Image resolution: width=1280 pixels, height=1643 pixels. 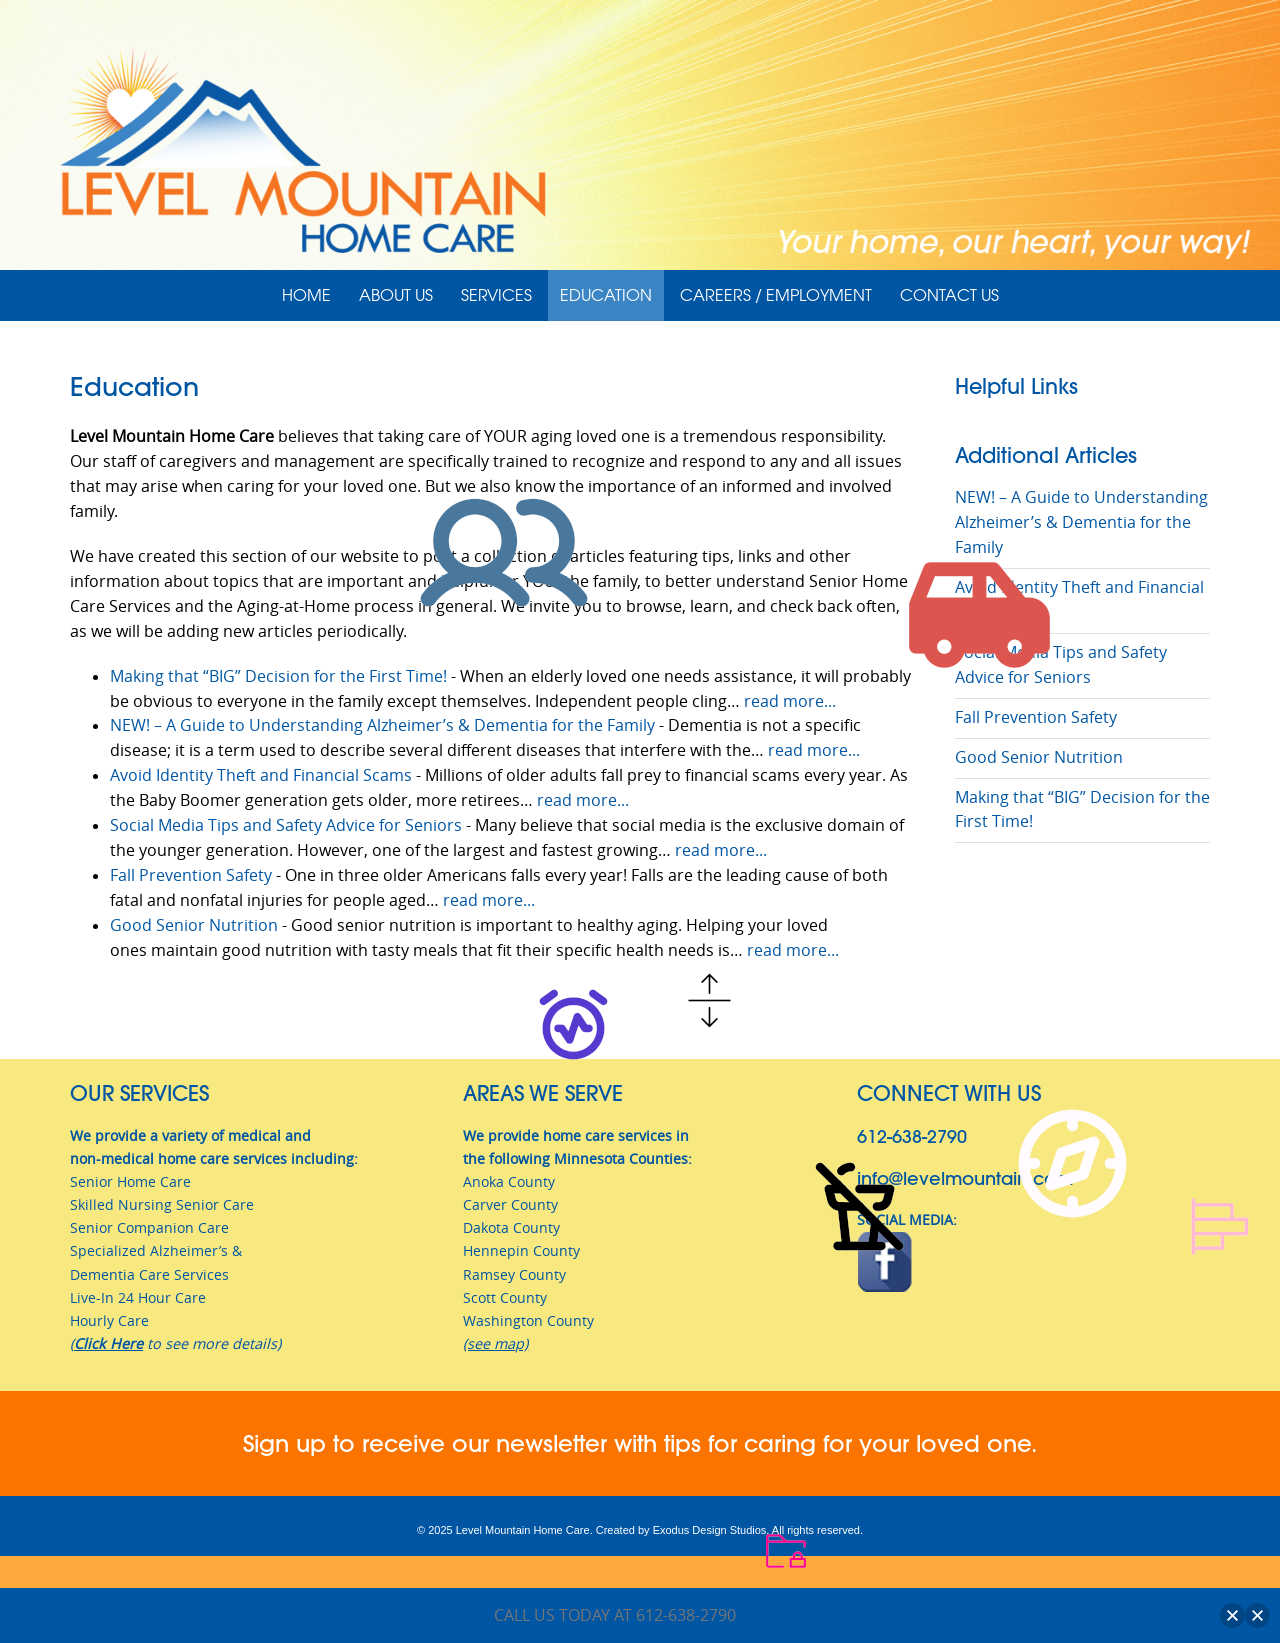 What do you see at coordinates (859, 1206) in the screenshot?
I see `presentation mode disabled` at bounding box center [859, 1206].